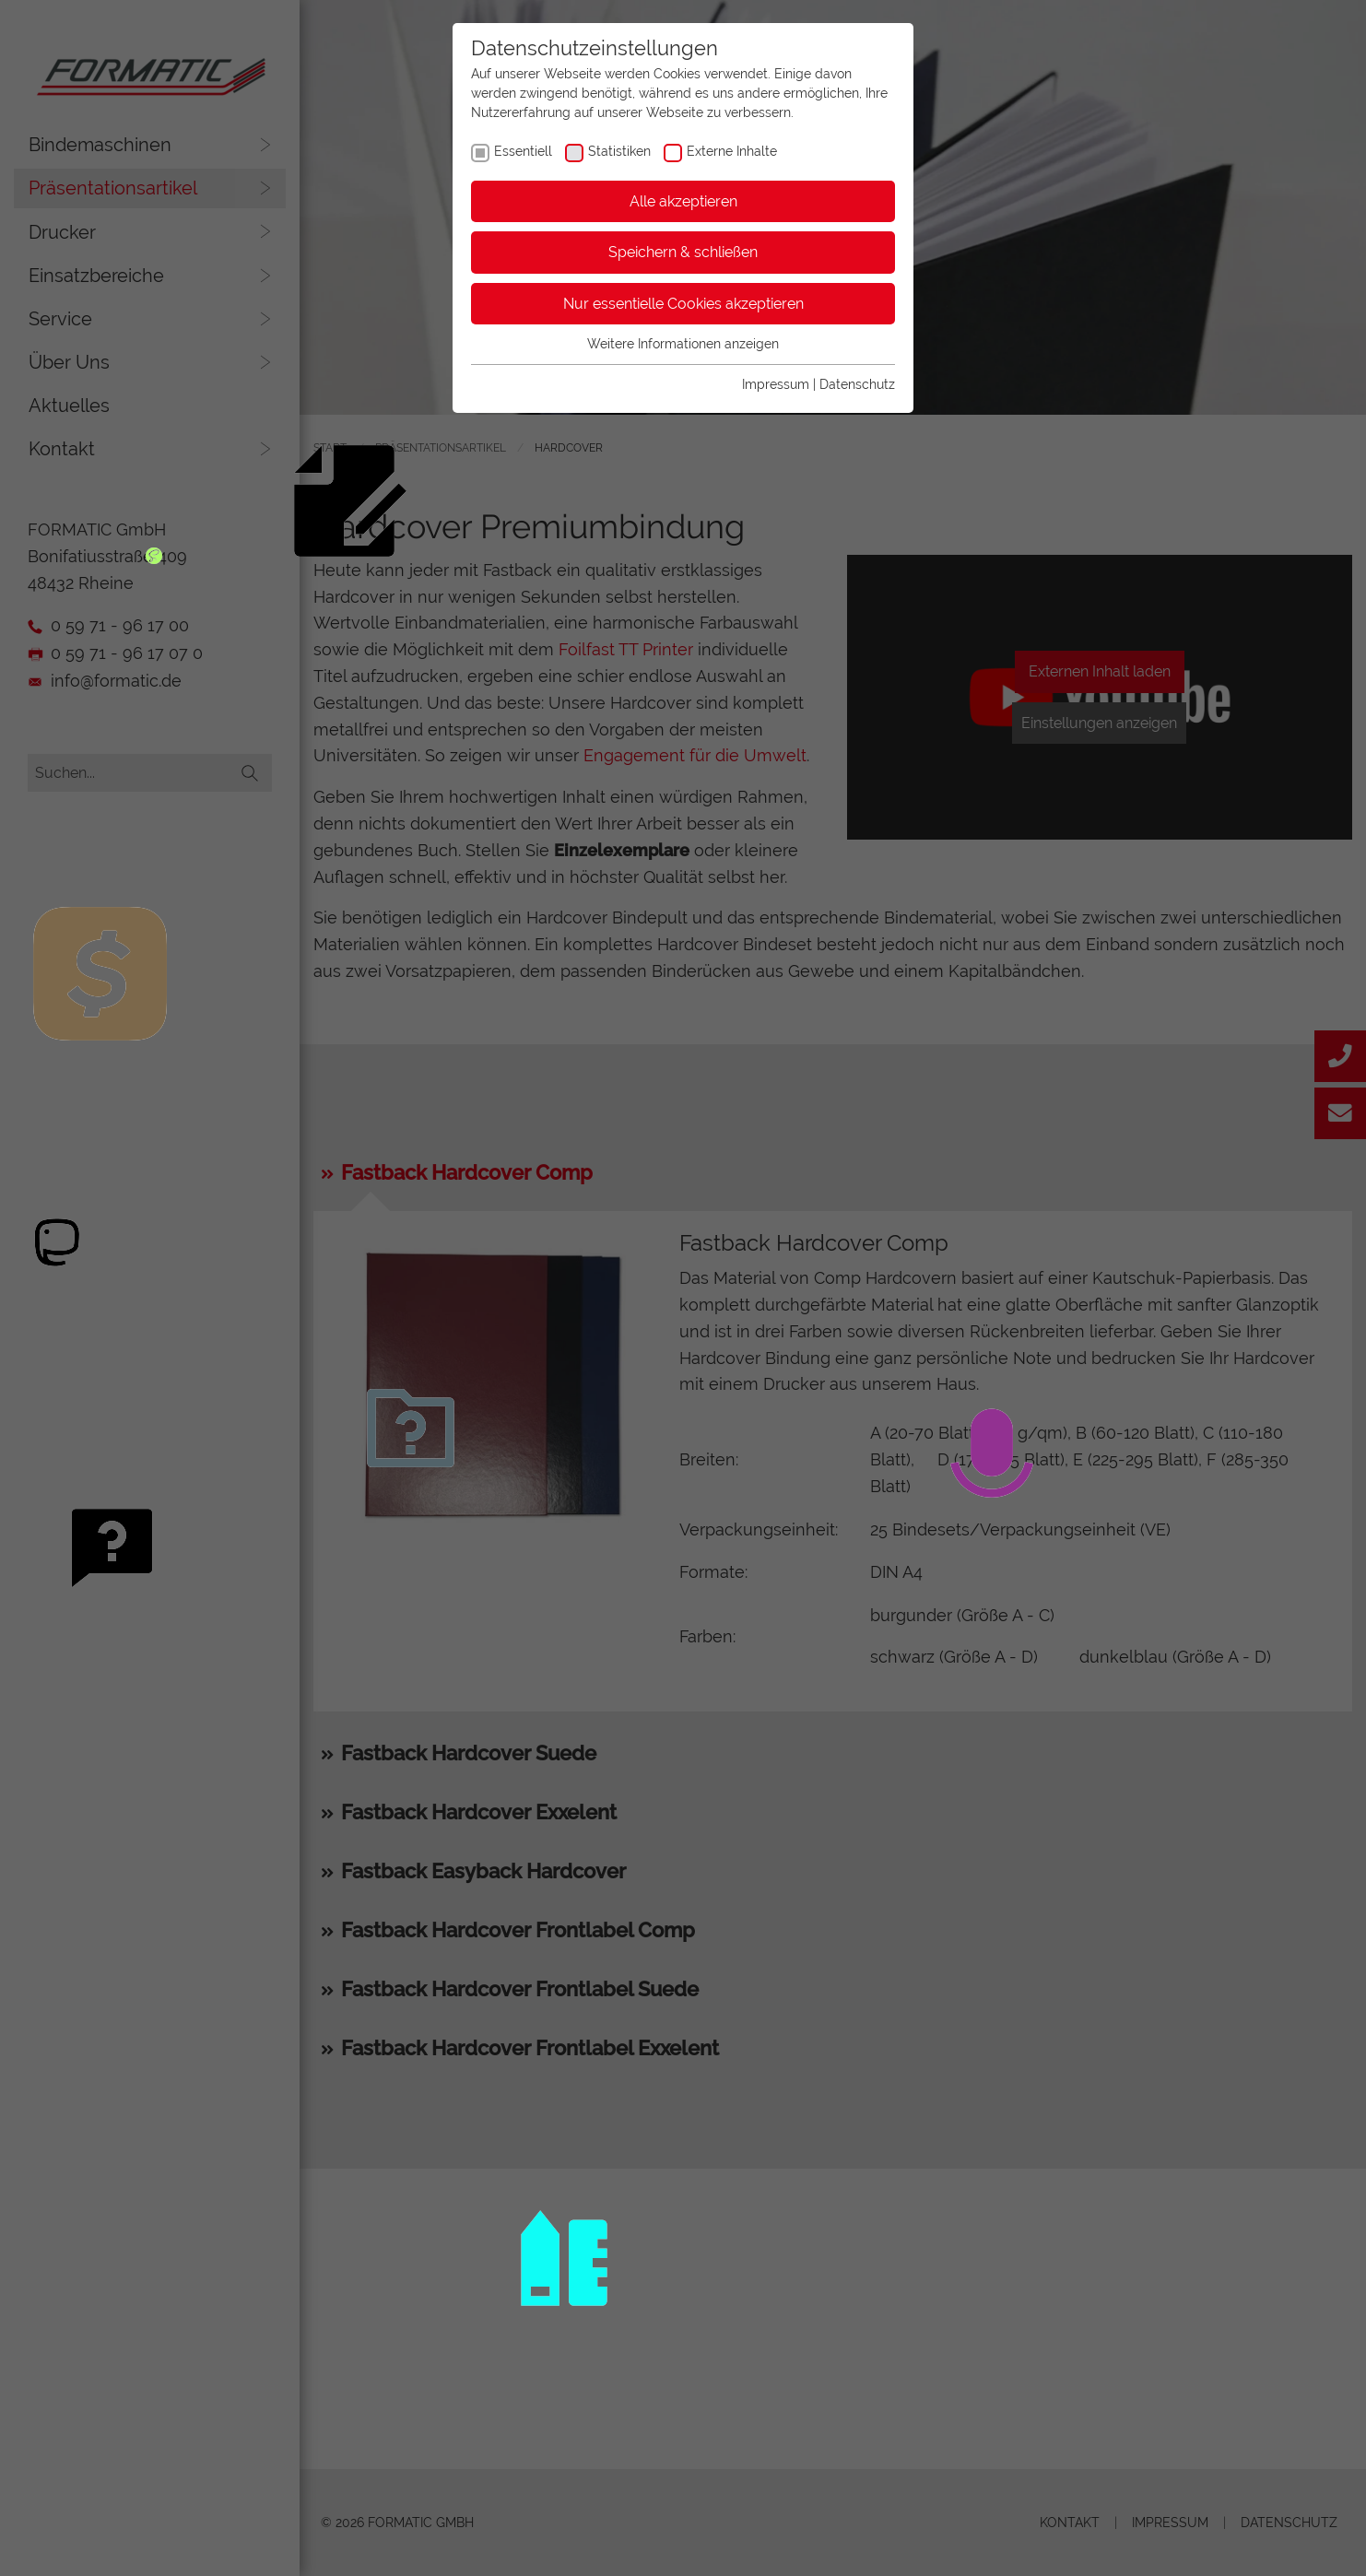 Image resolution: width=1366 pixels, height=2576 pixels. I want to click on tap to start voice recording, so click(992, 1455).